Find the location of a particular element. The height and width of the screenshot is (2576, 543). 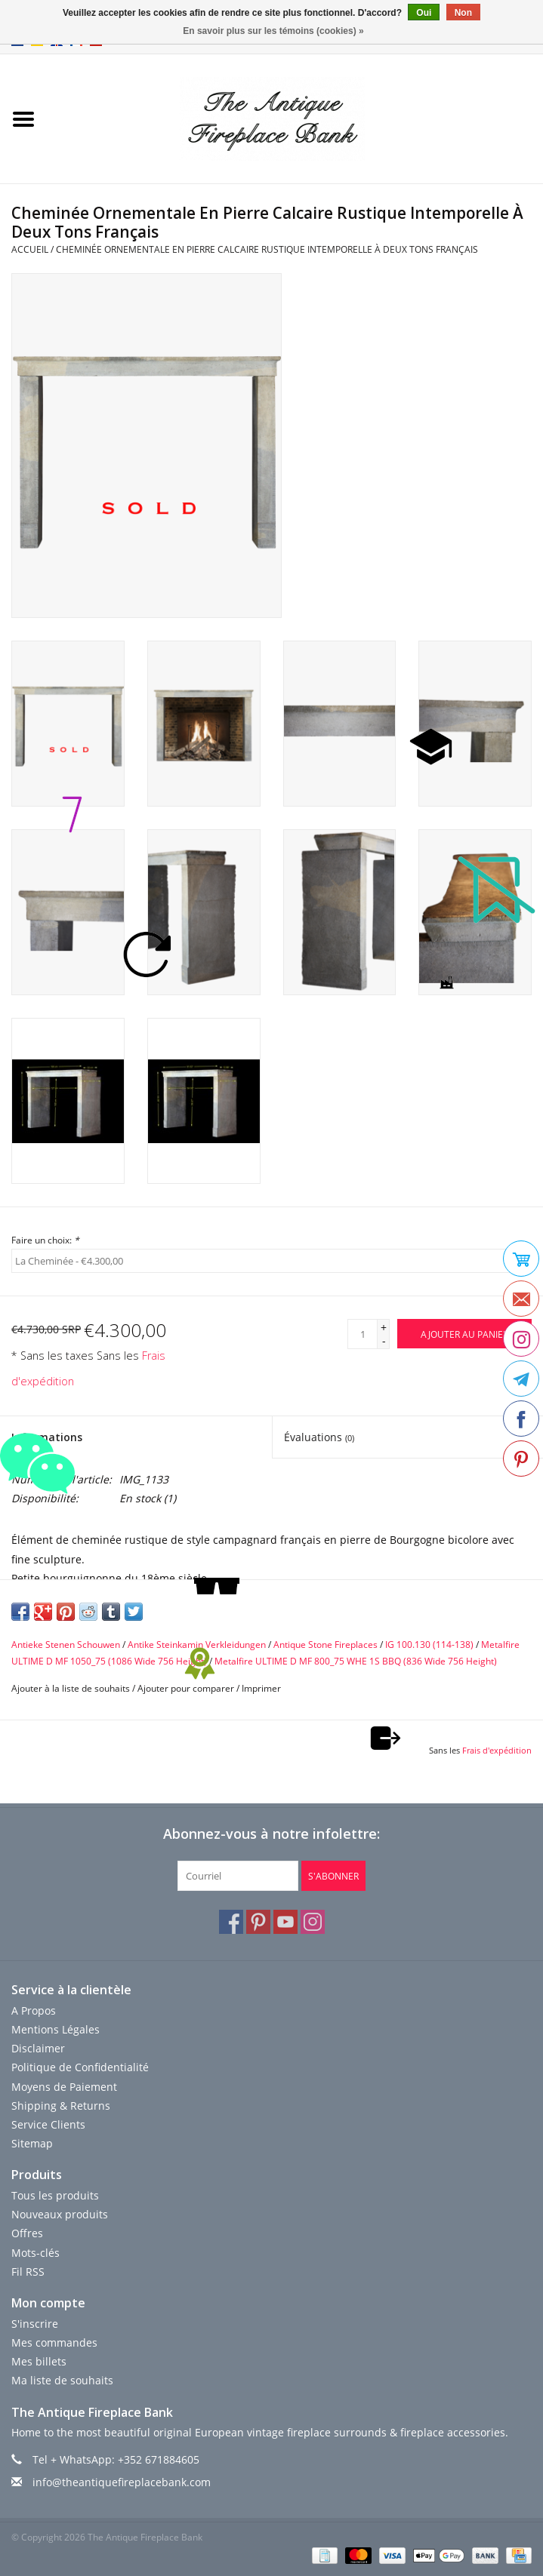

refresh or reload the current page is located at coordinates (148, 954).